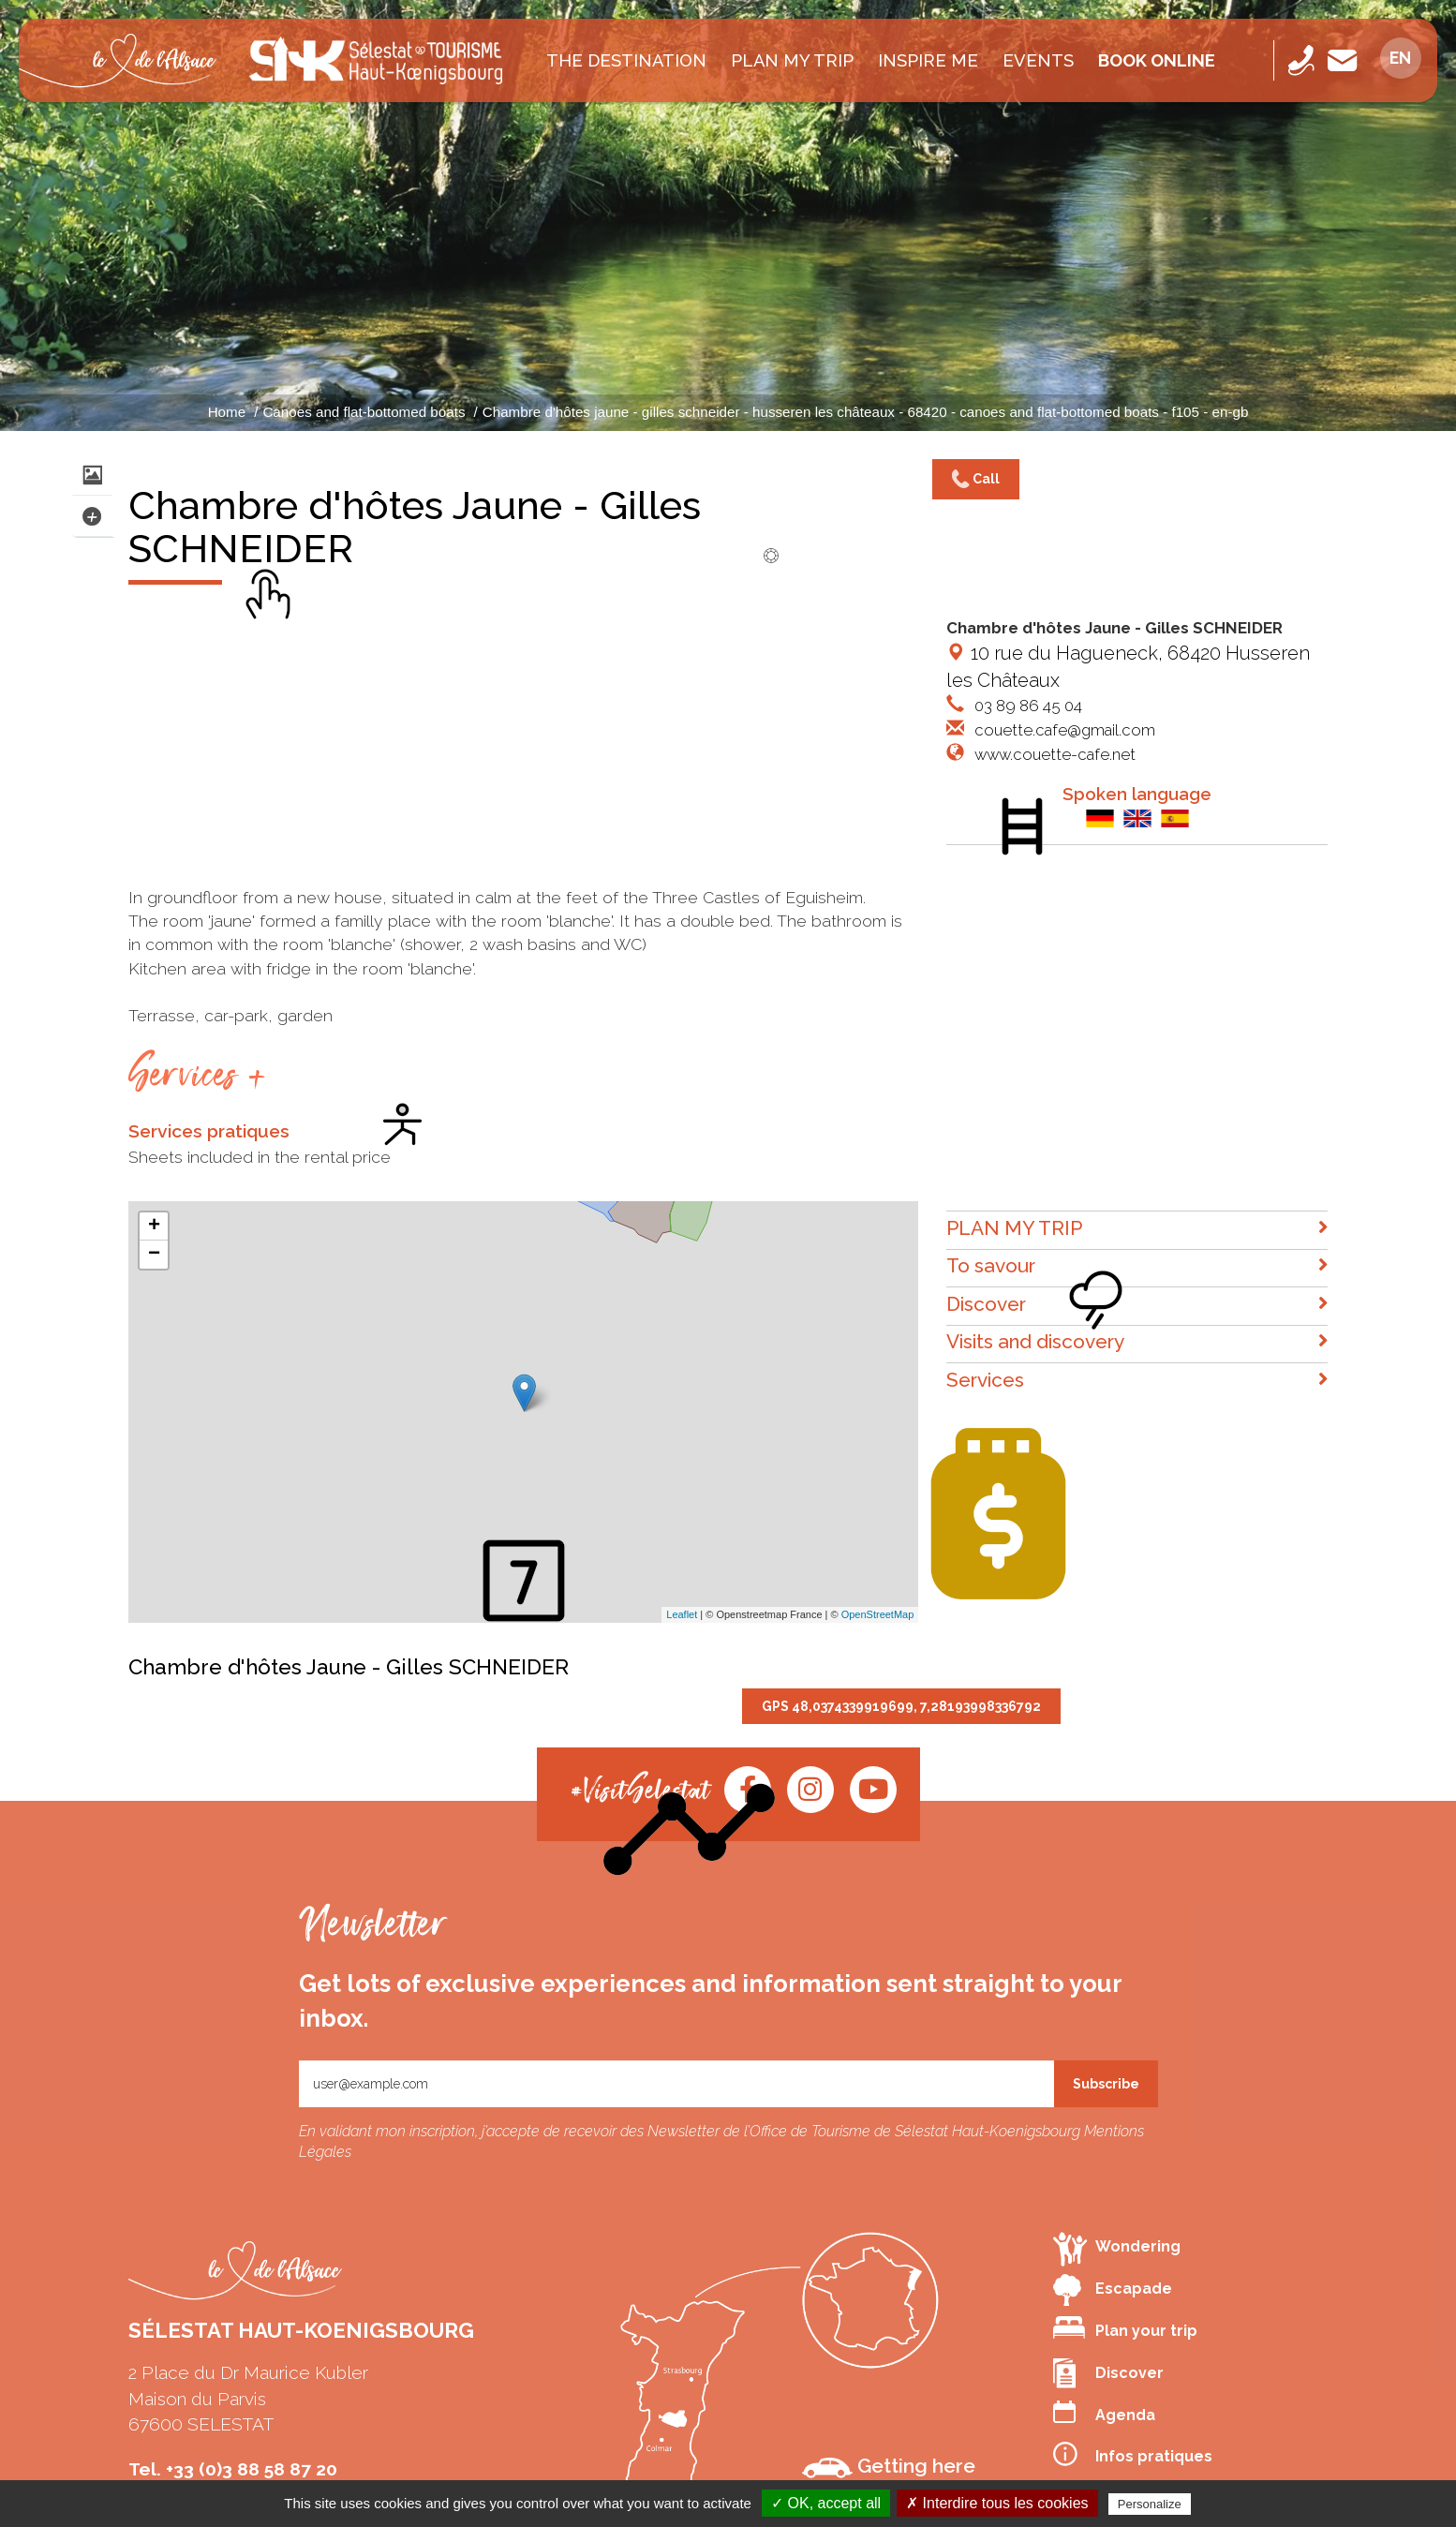 The image size is (1456, 2527). I want to click on tap to interact with this element, so click(268, 595).